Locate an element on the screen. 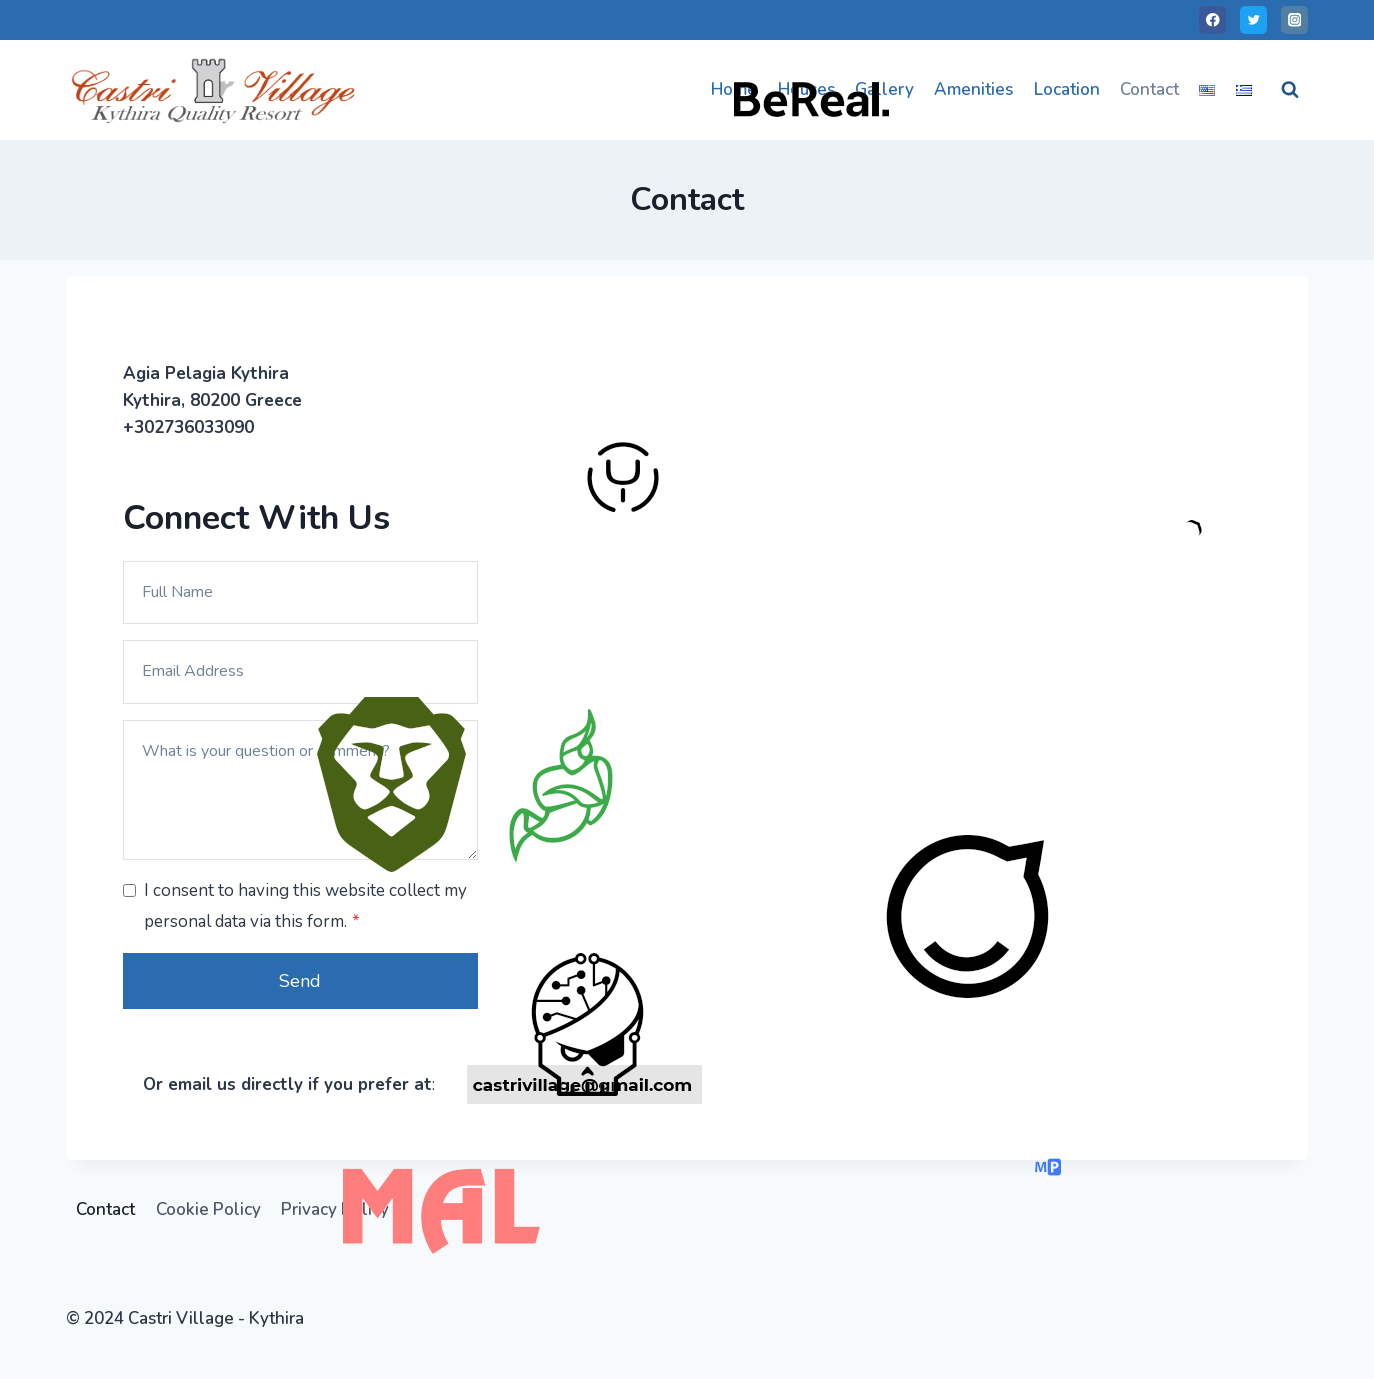 The height and width of the screenshot is (1379, 1374). visit the Root Me cybersecurity learning platform is located at coordinates (587, 1024).